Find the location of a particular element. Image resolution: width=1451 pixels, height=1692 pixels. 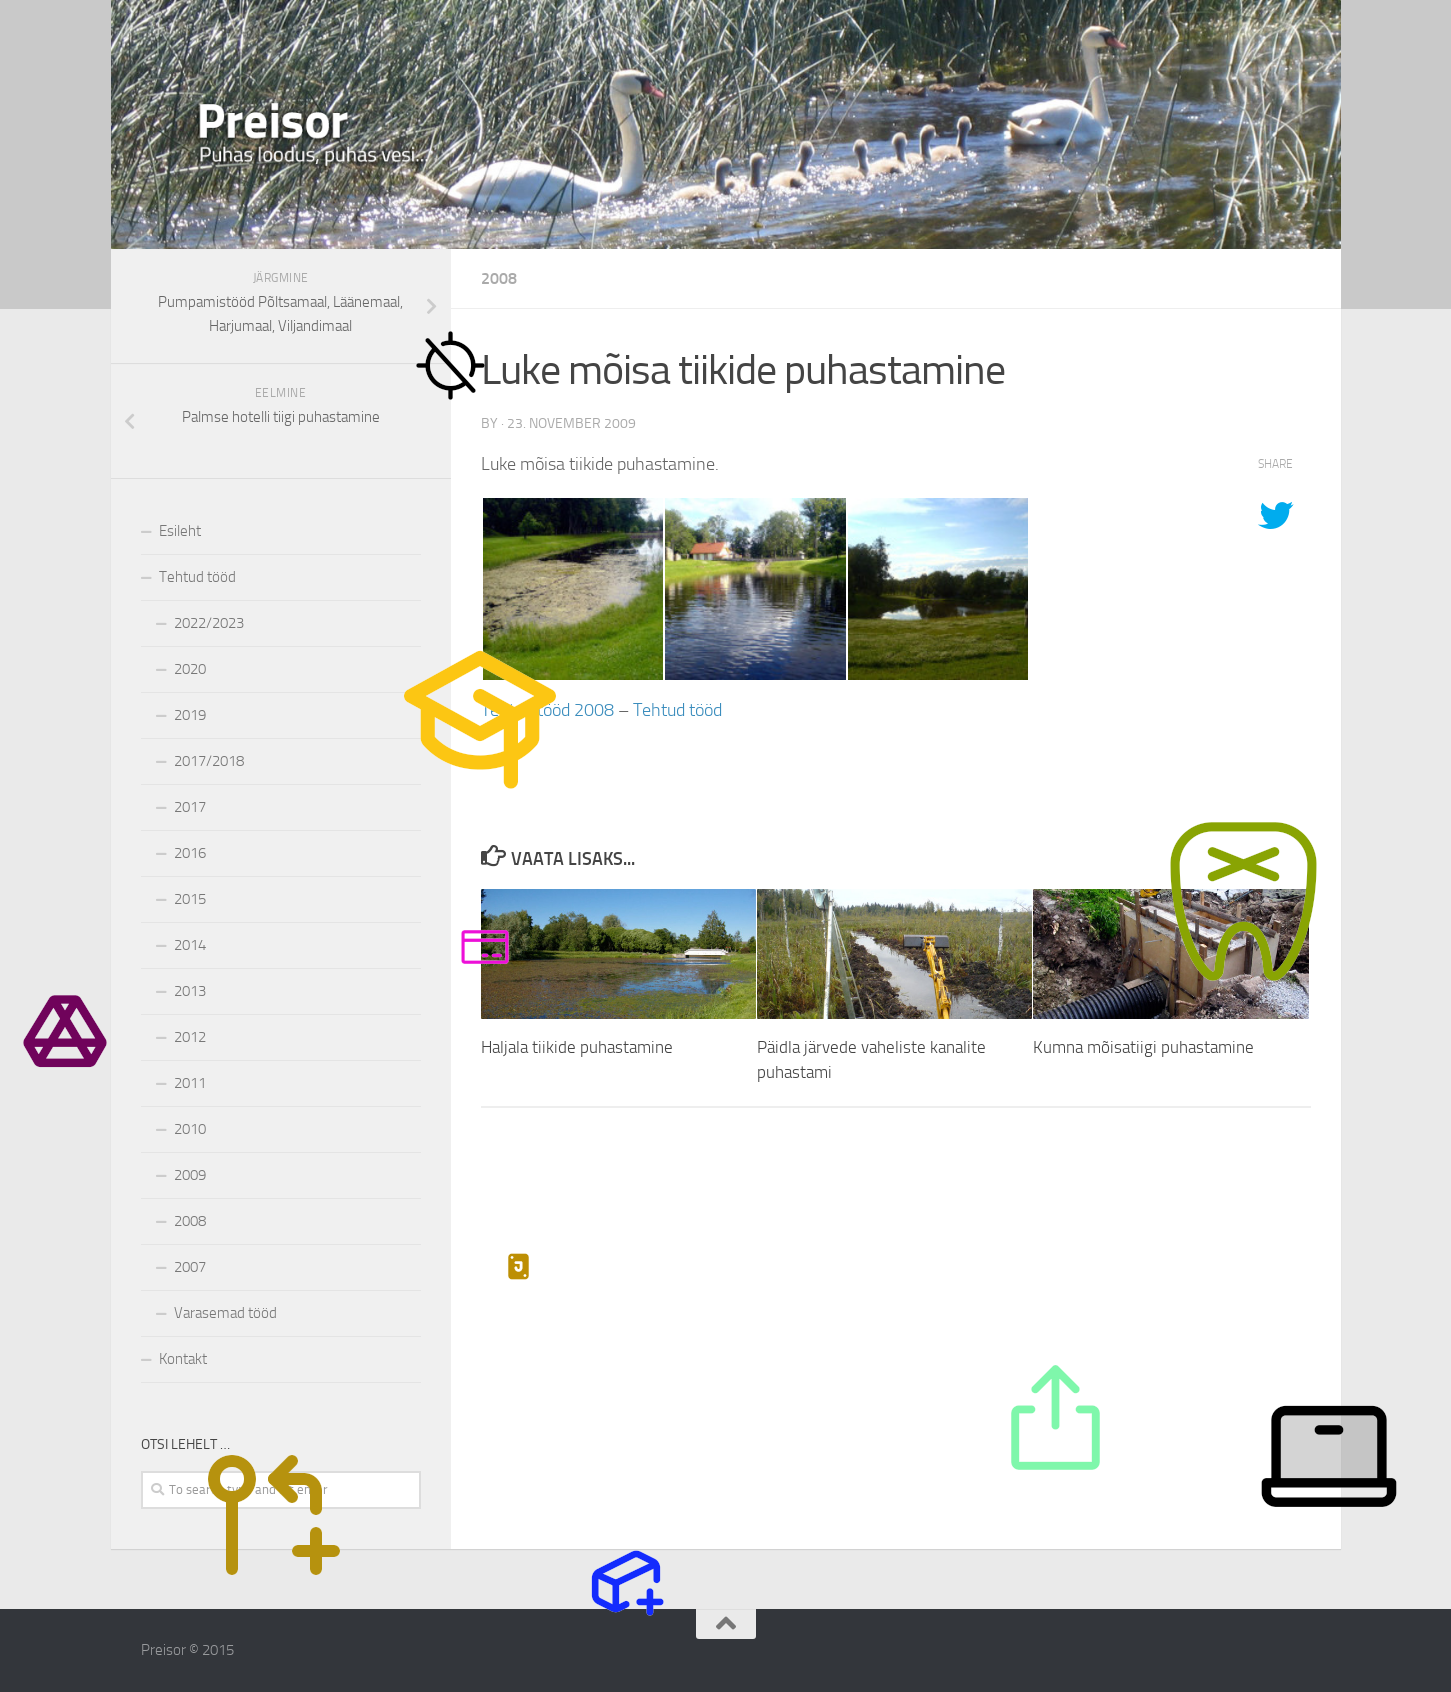

access education or learning resources is located at coordinates (480, 715).